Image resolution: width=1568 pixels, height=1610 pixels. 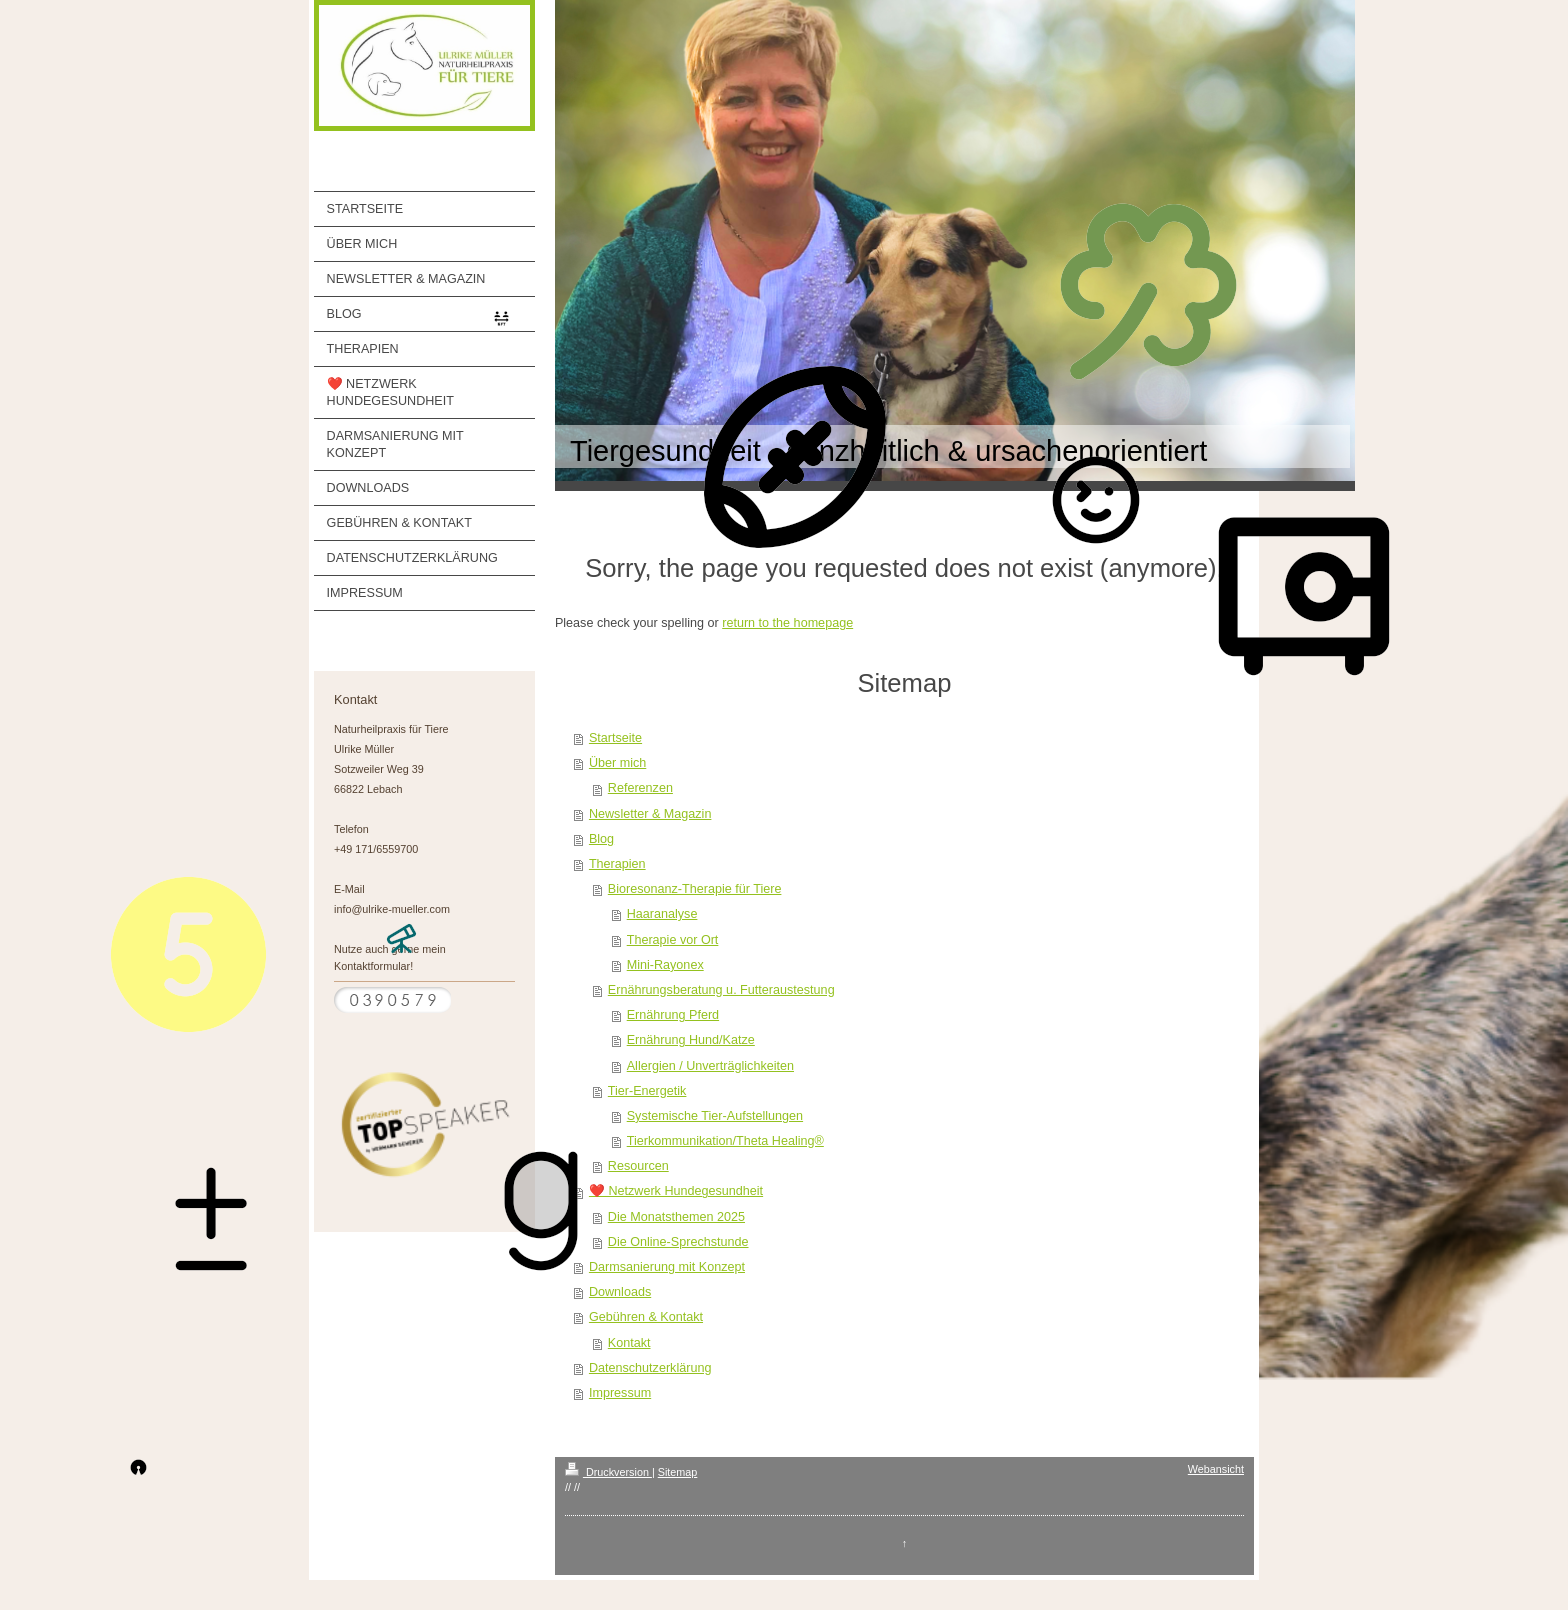 I want to click on access american football content or scores, so click(x=795, y=457).